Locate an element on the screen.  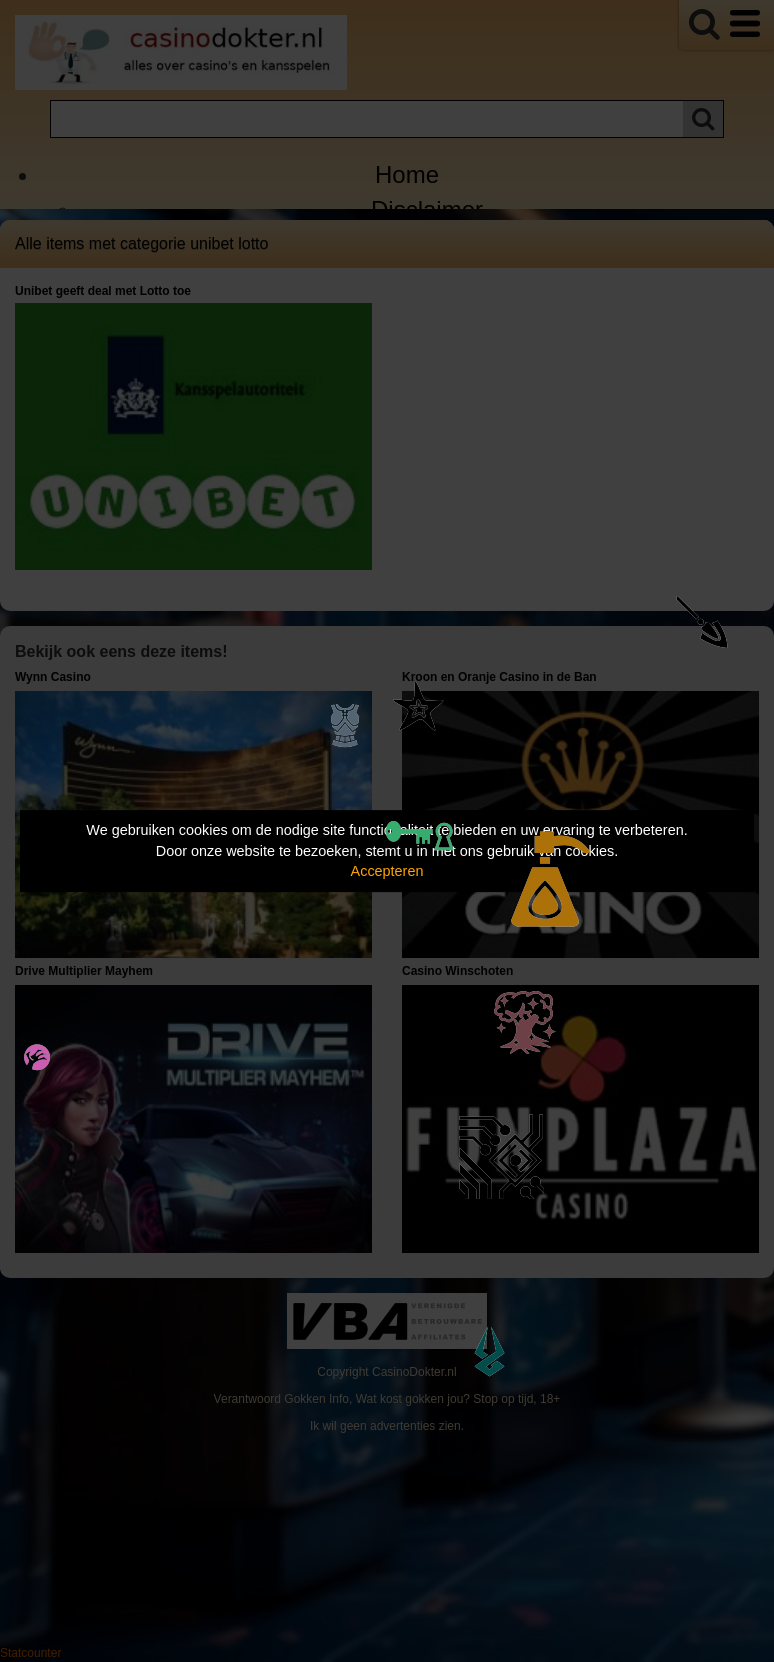
indicates soap or hand washing station is located at coordinates (545, 876).